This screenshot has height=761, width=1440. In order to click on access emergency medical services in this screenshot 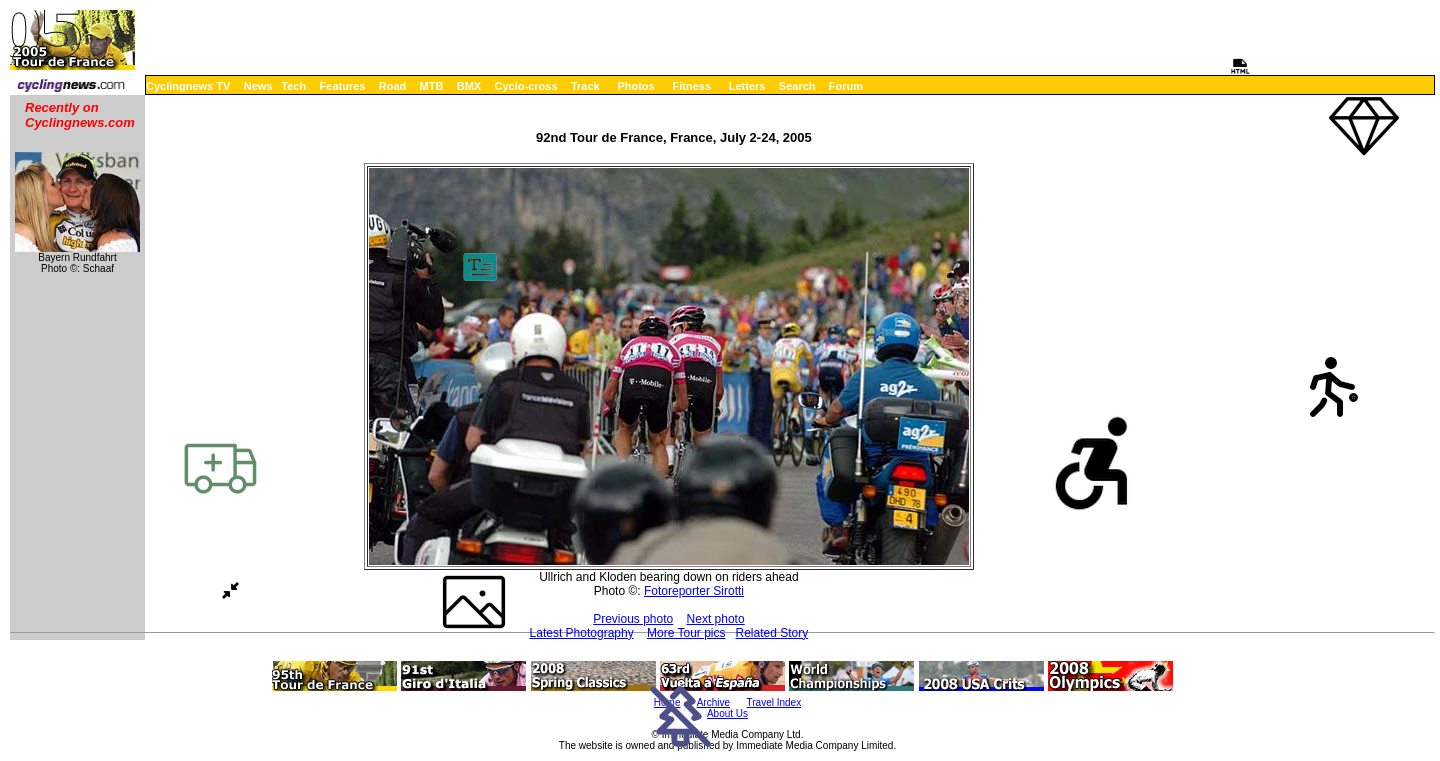, I will do `click(218, 465)`.